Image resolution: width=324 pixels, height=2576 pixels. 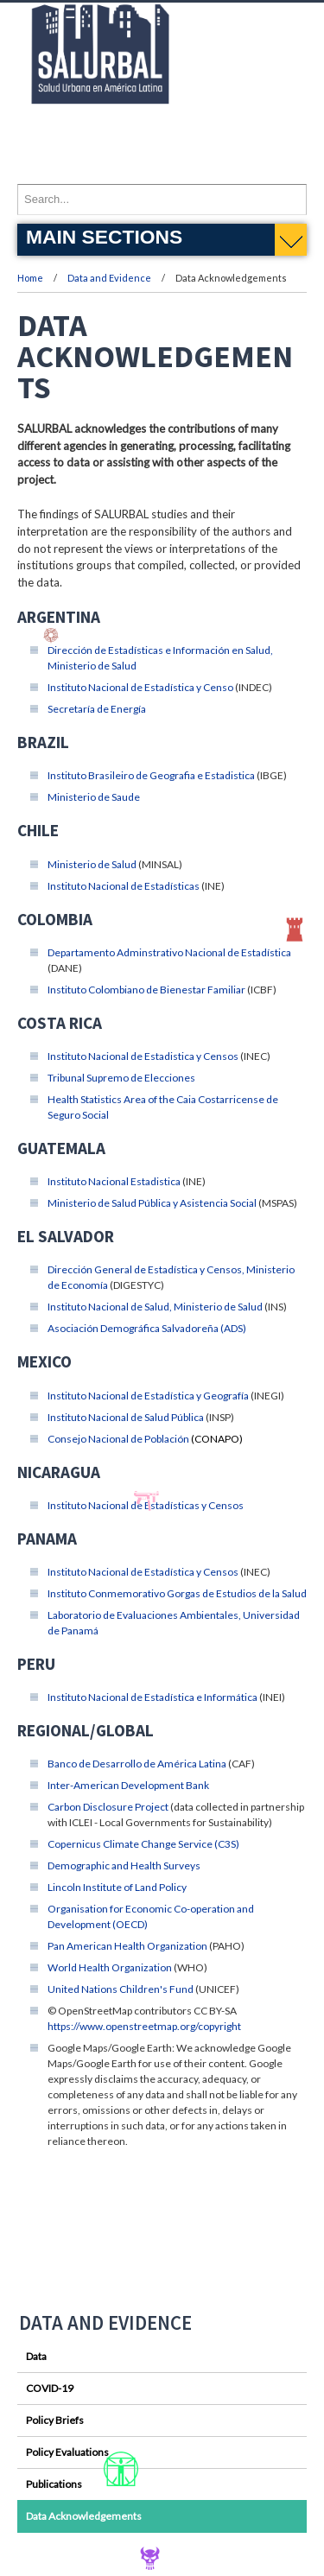 What do you see at coordinates (149, 2558) in the screenshot?
I see `select demon or undead character class` at bounding box center [149, 2558].